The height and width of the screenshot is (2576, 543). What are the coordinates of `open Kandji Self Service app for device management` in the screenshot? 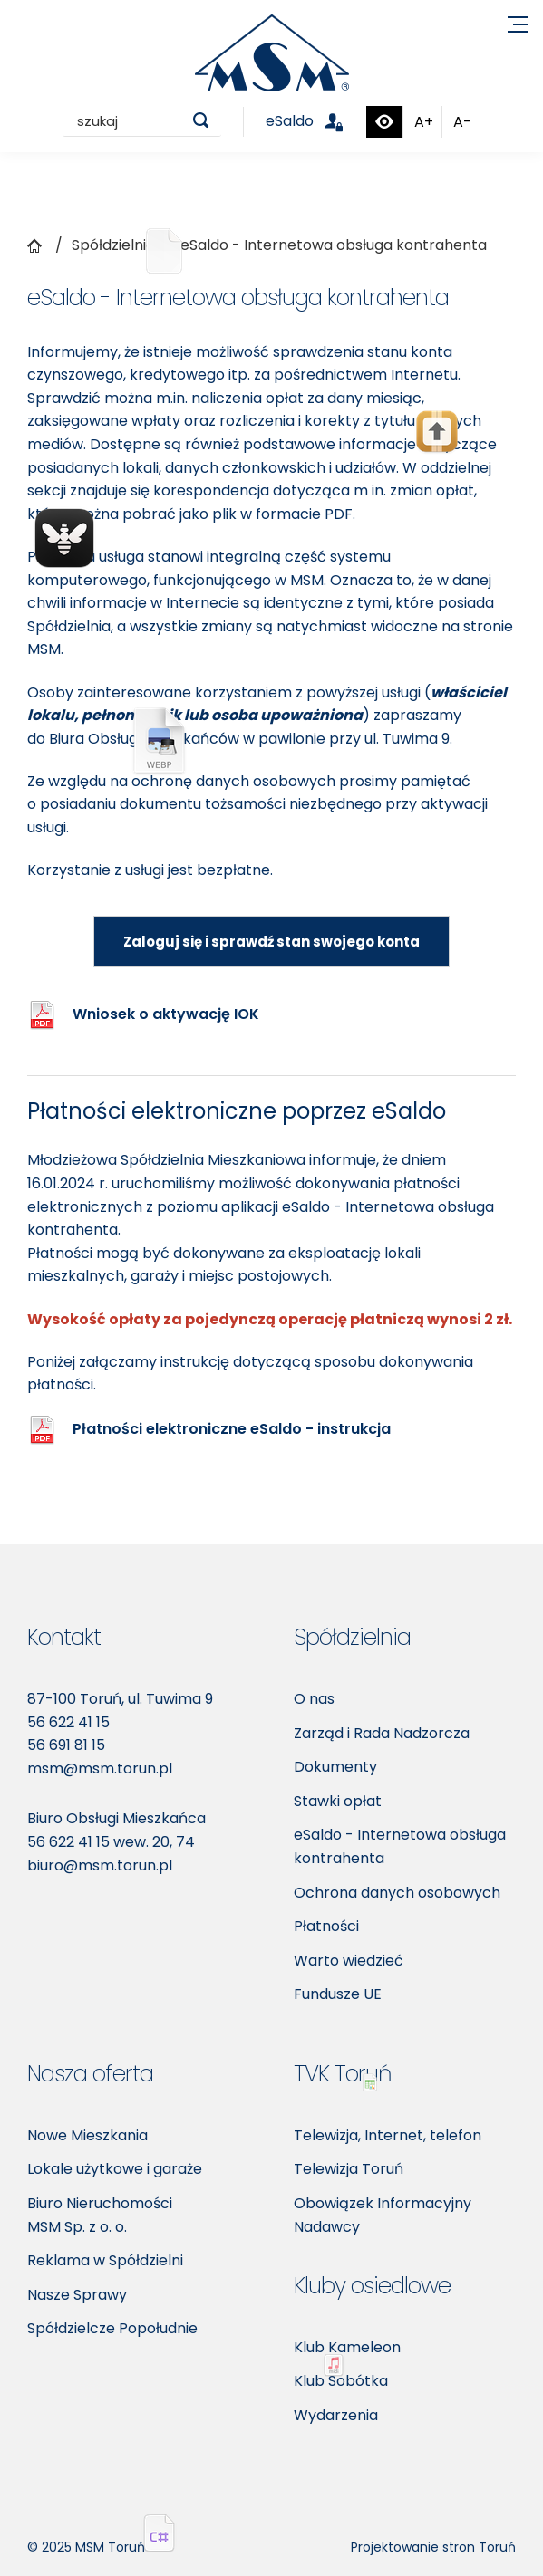 It's located at (64, 538).